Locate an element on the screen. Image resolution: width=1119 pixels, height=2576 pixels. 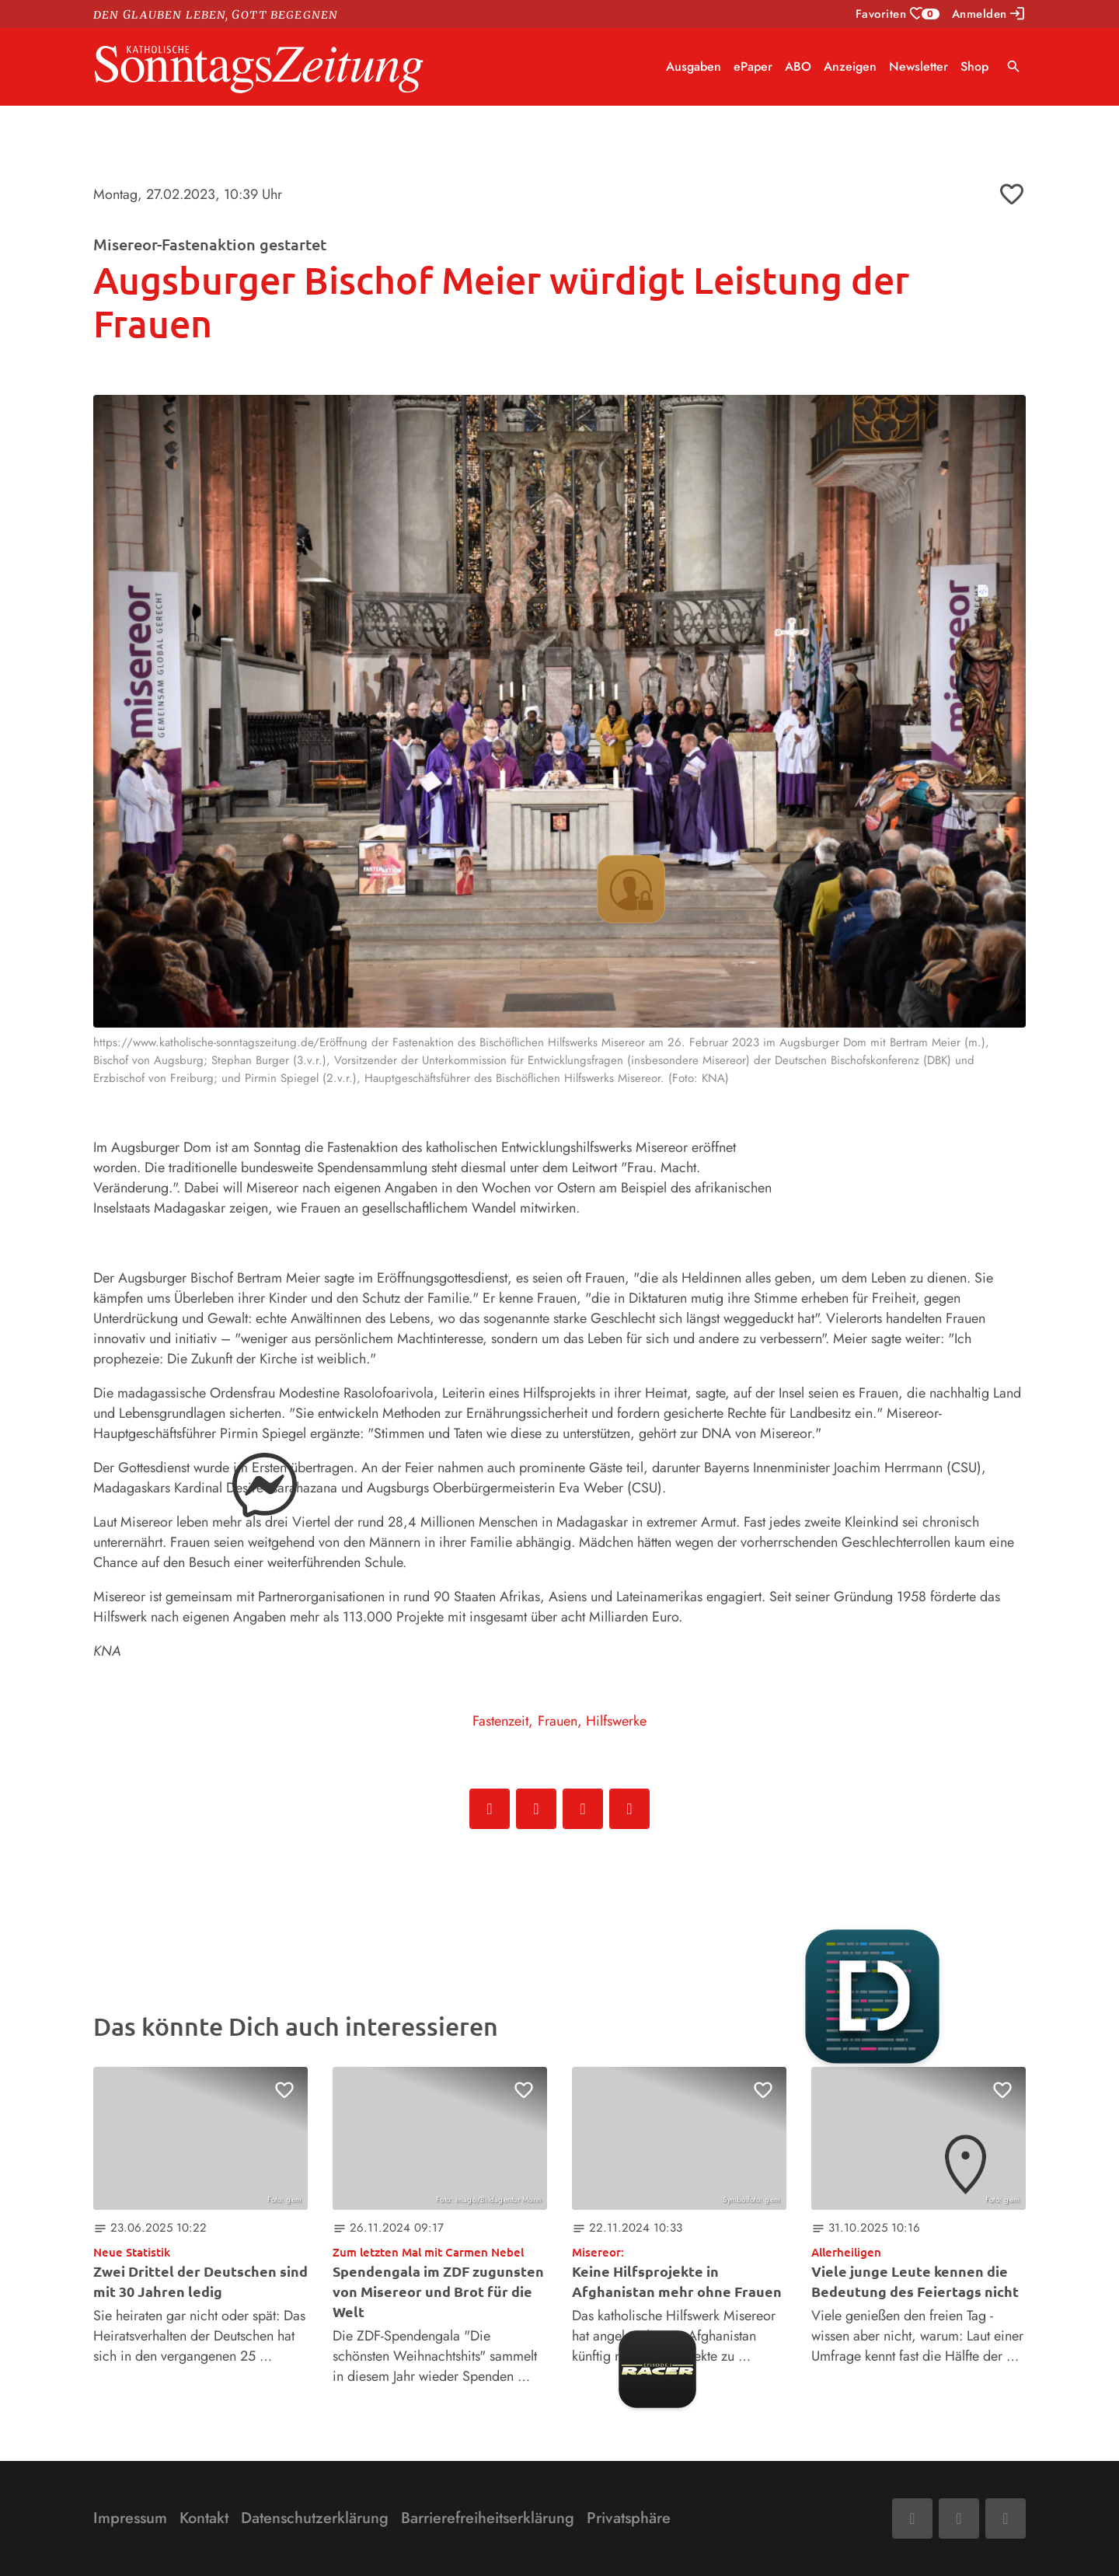
an HTML or web document file is located at coordinates (983, 591).